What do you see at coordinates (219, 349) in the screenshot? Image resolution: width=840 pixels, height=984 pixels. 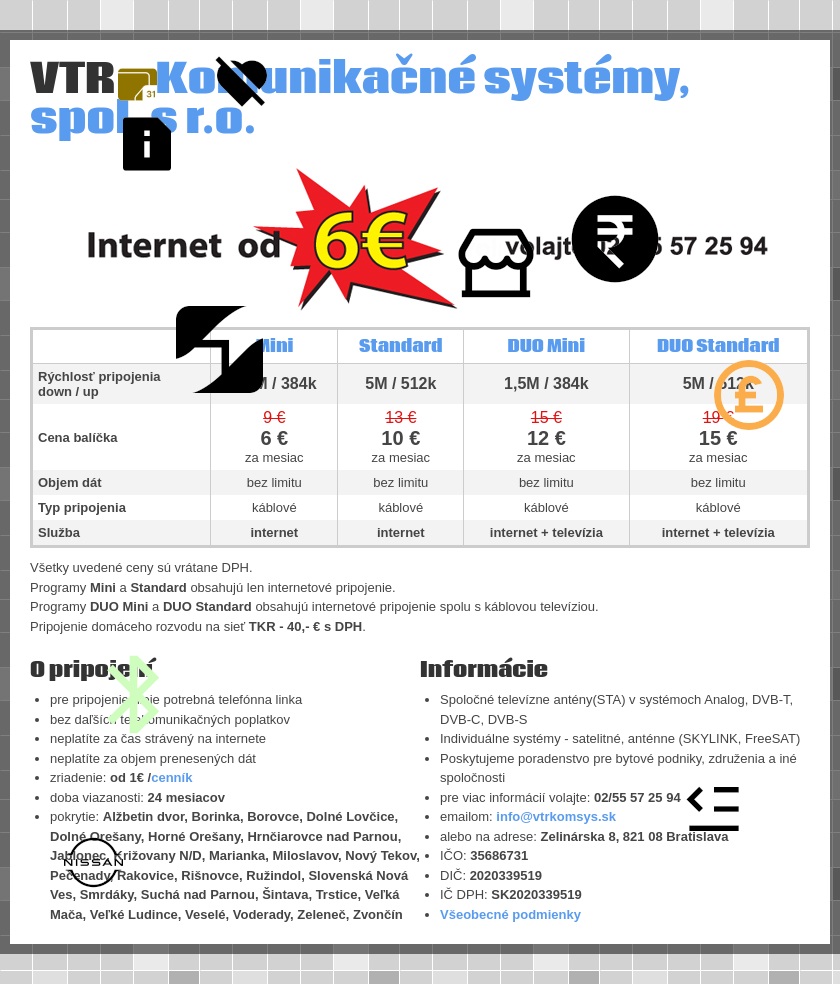 I see `open Coggle mind mapping app` at bounding box center [219, 349].